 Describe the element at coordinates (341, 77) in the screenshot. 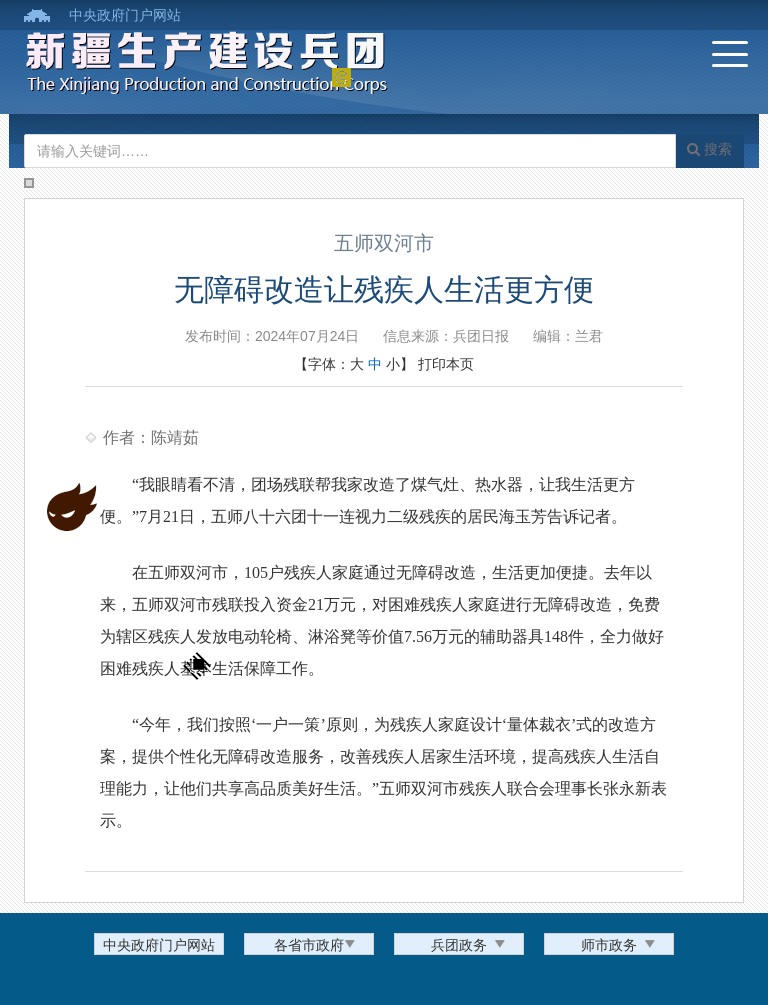

I see `cheerio library logo` at that location.